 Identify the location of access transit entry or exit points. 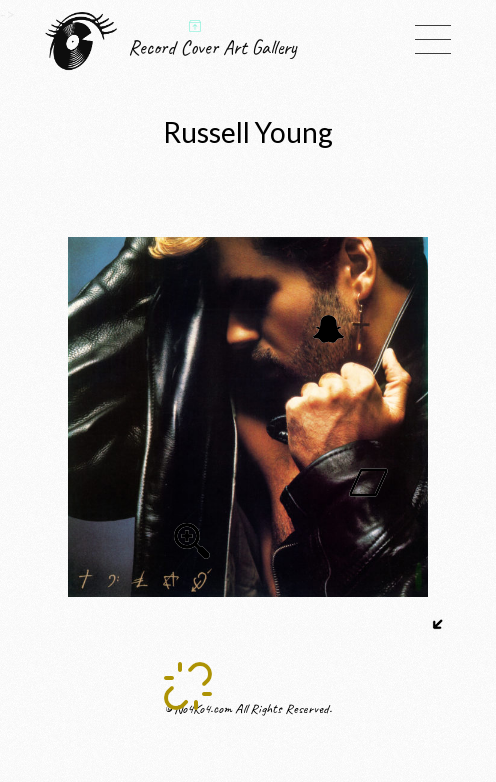
(438, 624).